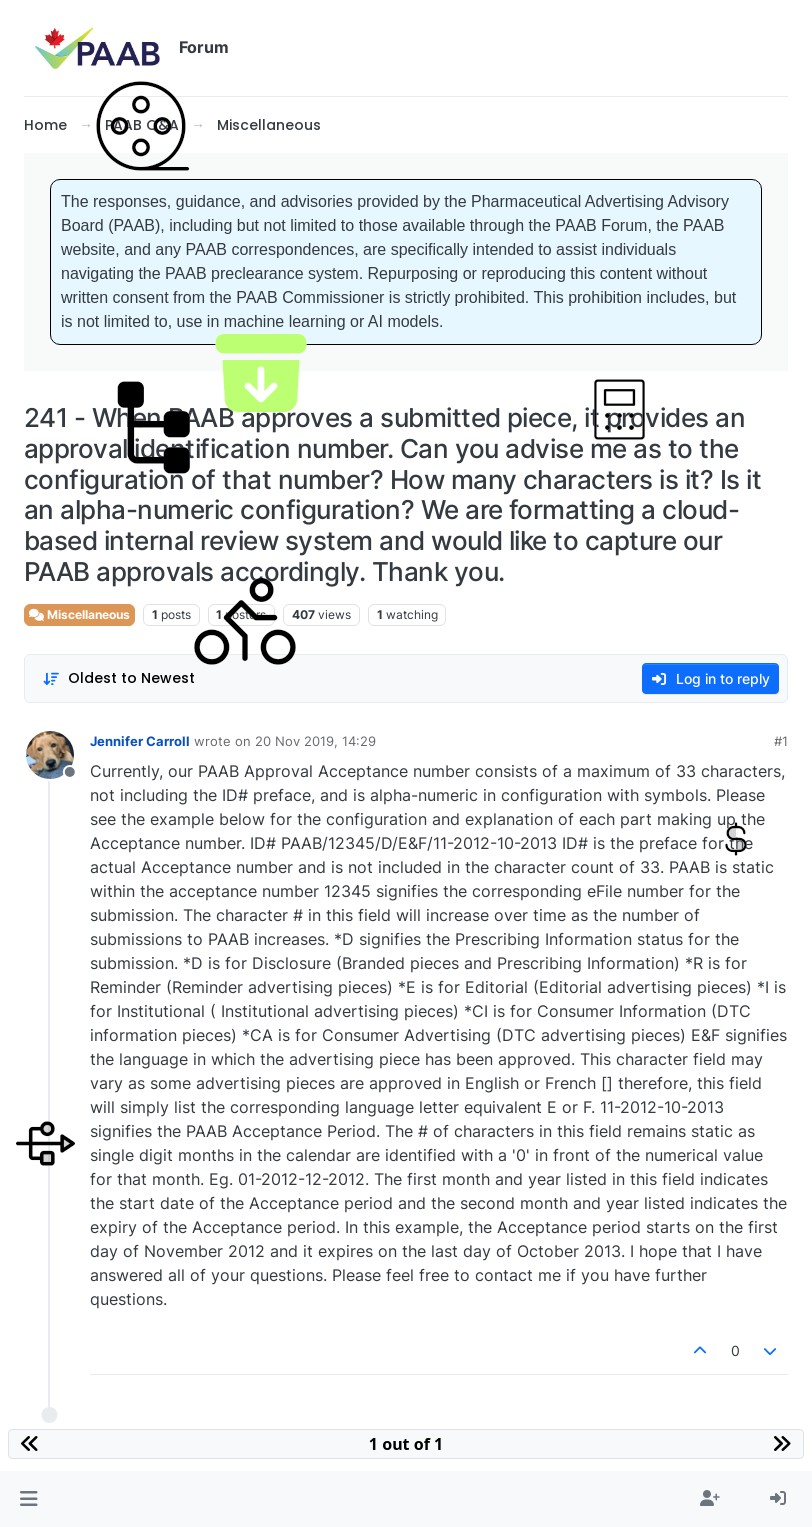 Image resolution: width=812 pixels, height=1527 pixels. What do you see at coordinates (245, 625) in the screenshot?
I see `select cycling as transportation mode` at bounding box center [245, 625].